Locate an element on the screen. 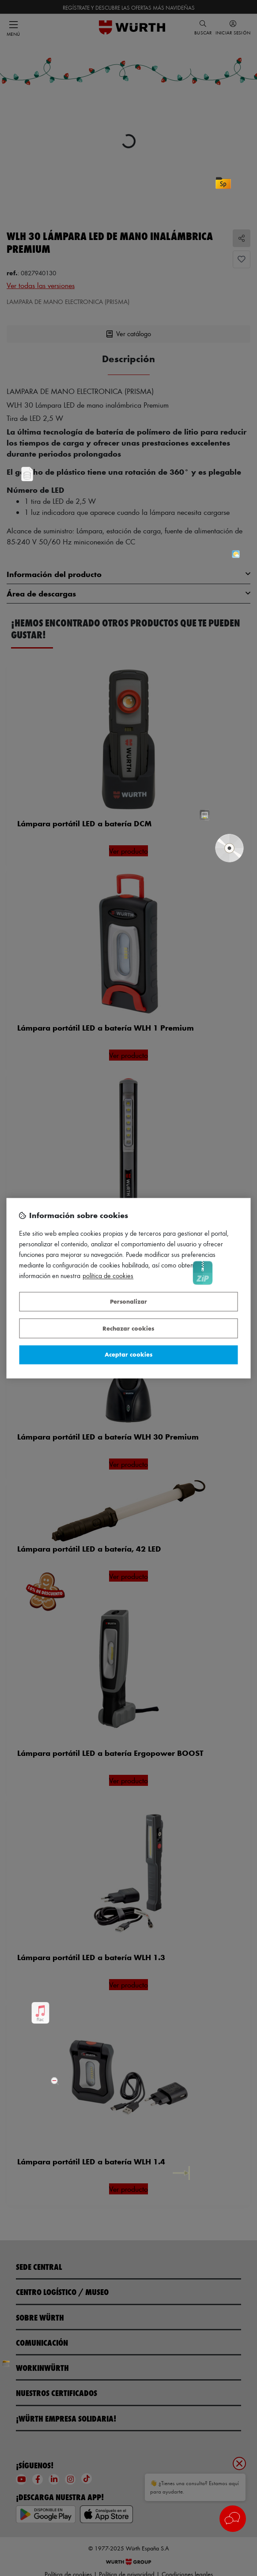 This screenshot has height=2576, width=257. indicates a CD-R or recordable disc media is located at coordinates (229, 848).